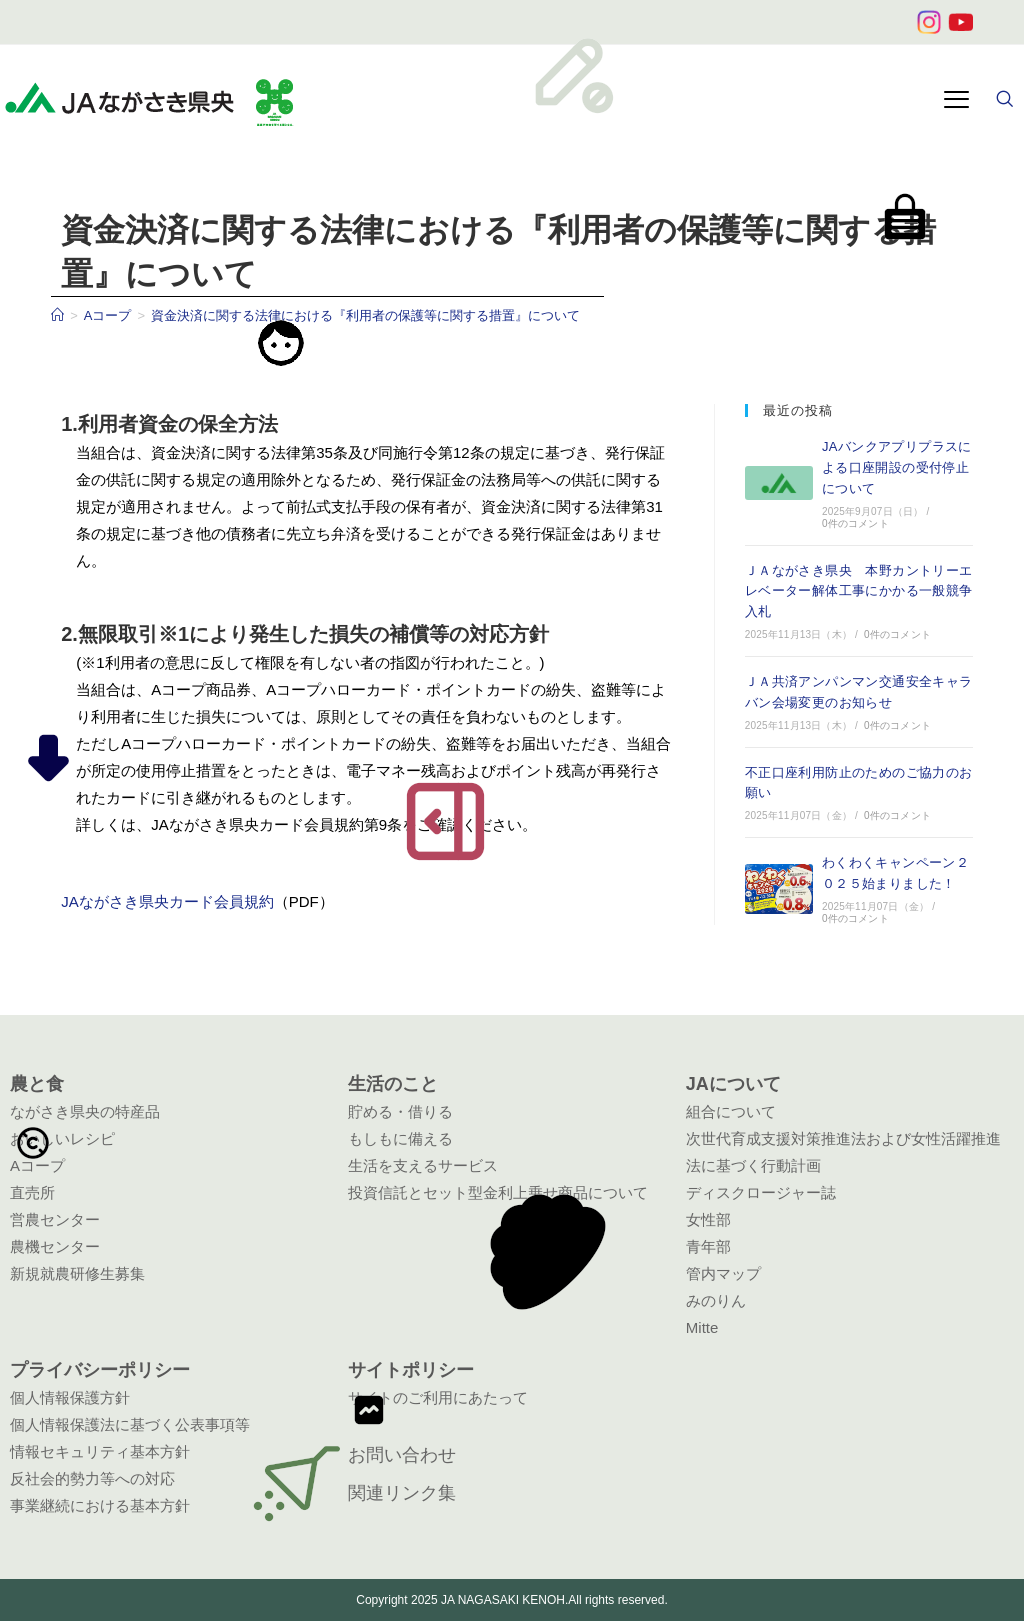 Image resolution: width=1024 pixels, height=1621 pixels. I want to click on expand the right sidebar panel, so click(445, 821).